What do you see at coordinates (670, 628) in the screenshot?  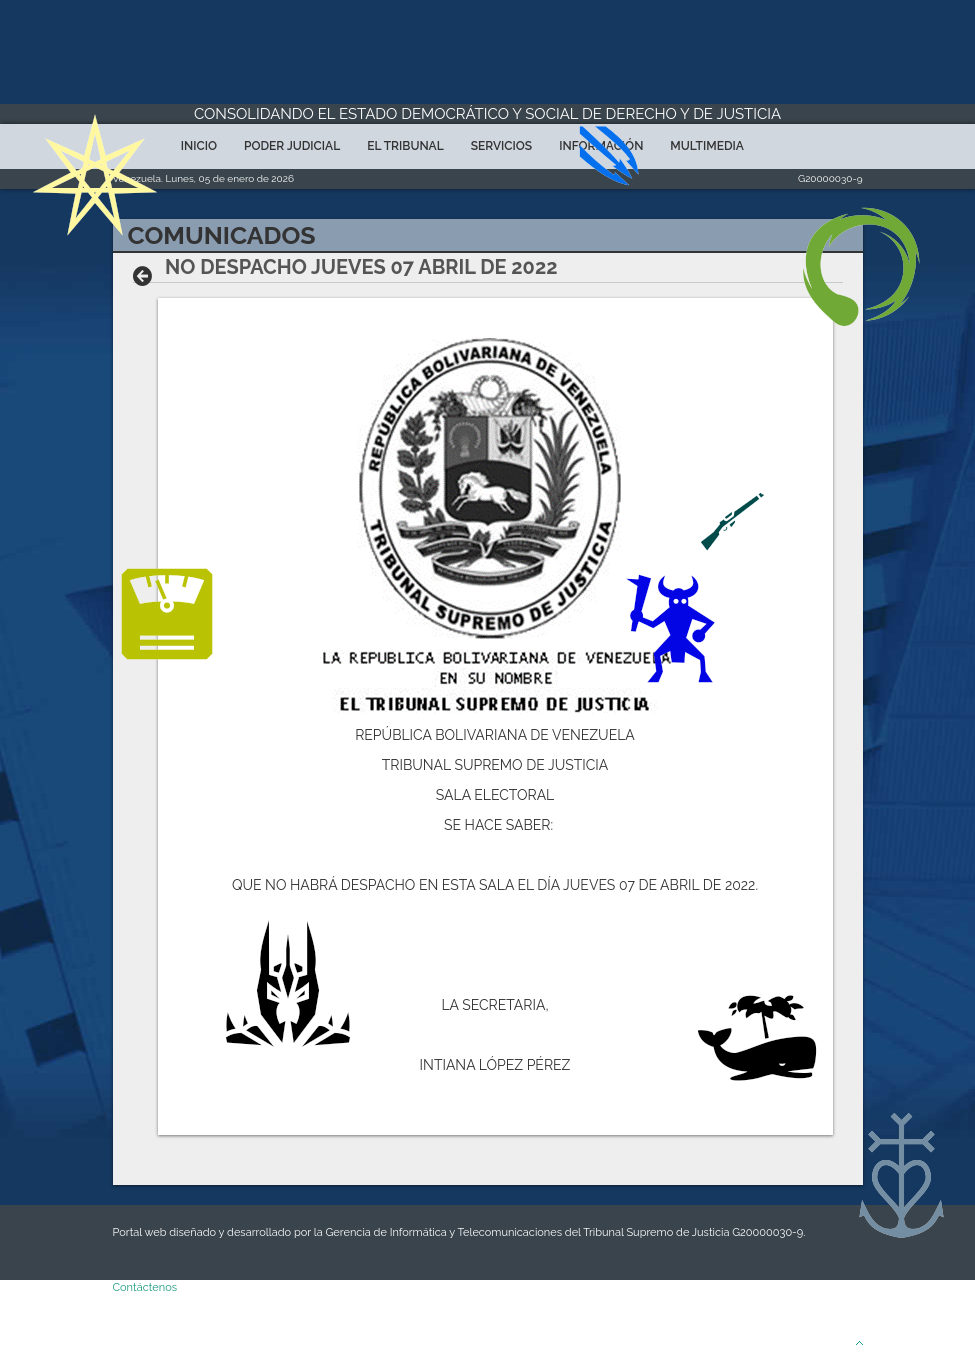 I see `select evil minion character or enemy type` at bounding box center [670, 628].